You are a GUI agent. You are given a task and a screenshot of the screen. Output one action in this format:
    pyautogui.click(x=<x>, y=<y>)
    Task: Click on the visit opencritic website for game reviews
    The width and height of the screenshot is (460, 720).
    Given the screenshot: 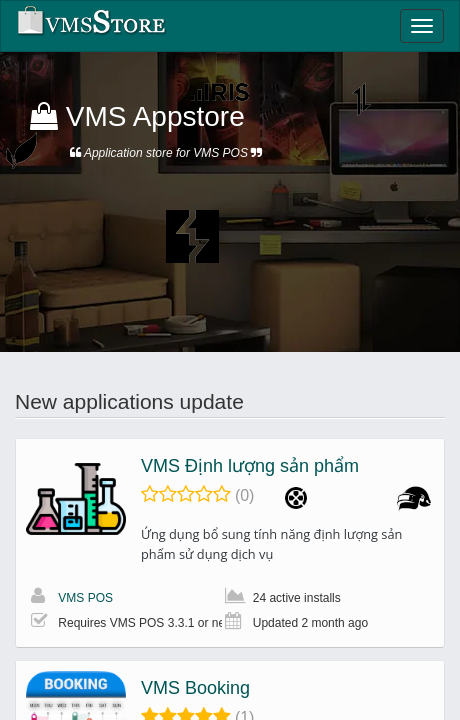 What is the action you would take?
    pyautogui.click(x=296, y=498)
    